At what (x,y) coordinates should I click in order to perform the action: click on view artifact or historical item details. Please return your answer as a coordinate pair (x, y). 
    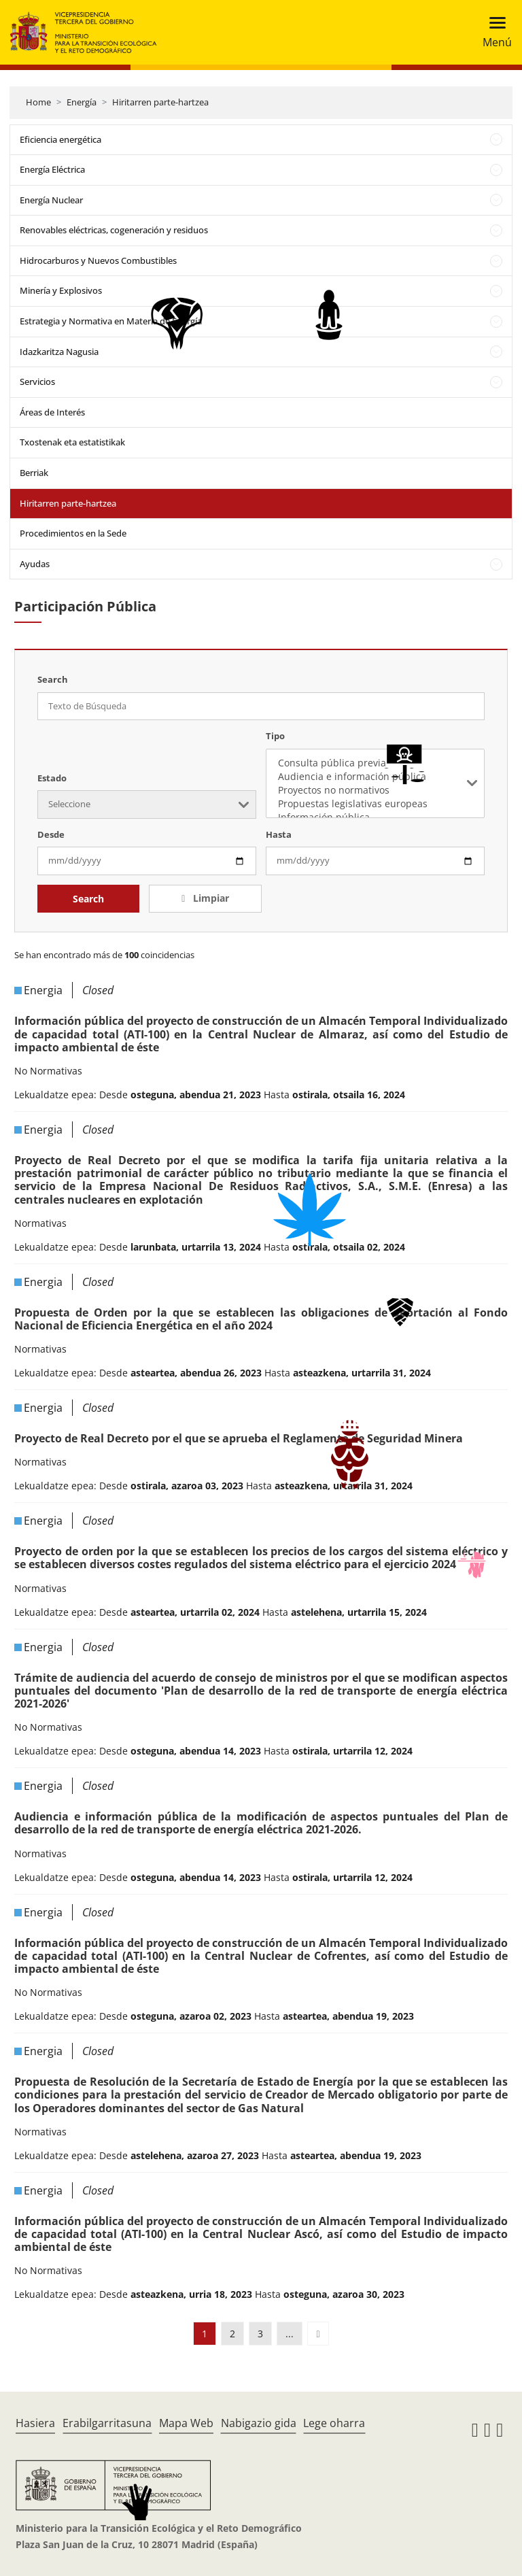
    Looking at the image, I should click on (349, 1454).